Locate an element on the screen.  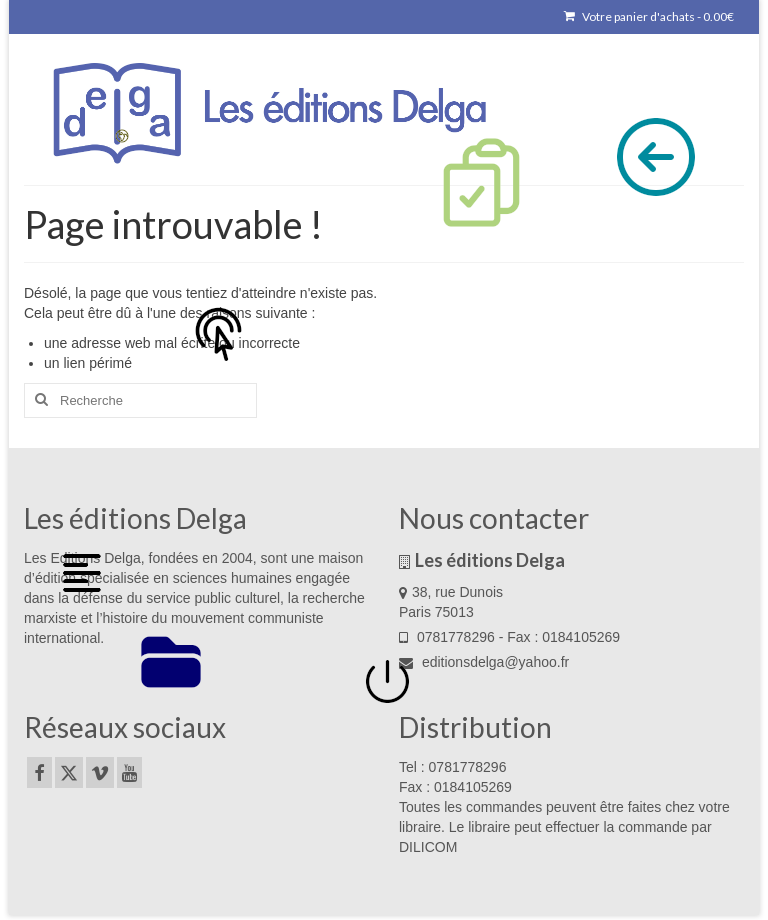
tap or click interaction detected is located at coordinates (218, 334).